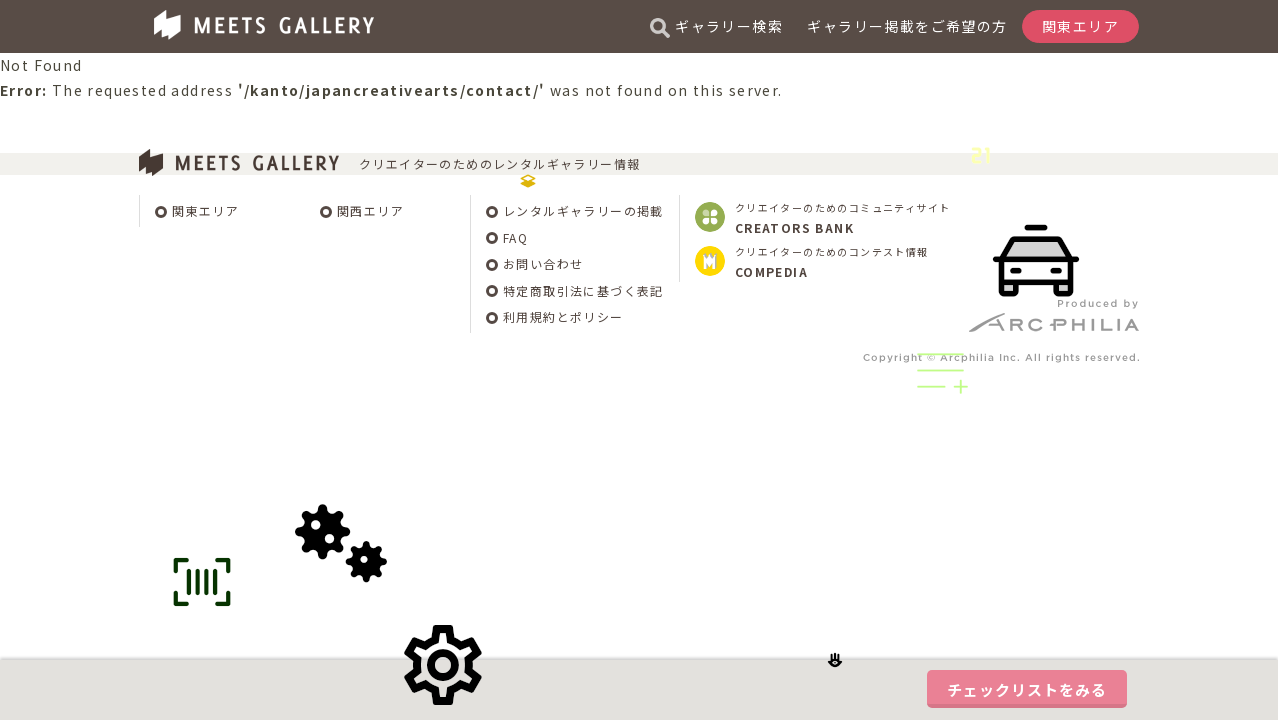 The image size is (1278, 720). What do you see at coordinates (443, 665) in the screenshot?
I see `open settings menu` at bounding box center [443, 665].